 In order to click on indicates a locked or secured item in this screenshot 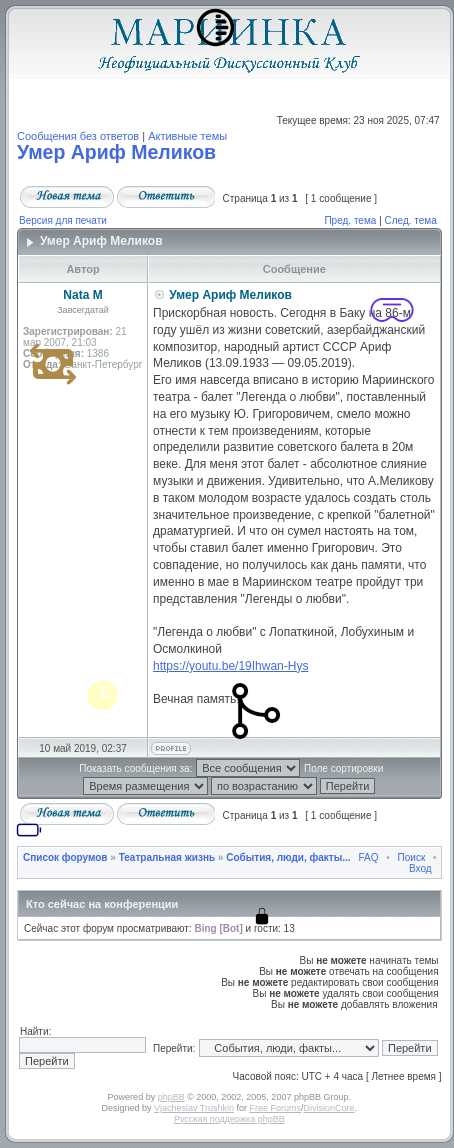, I will do `click(262, 916)`.